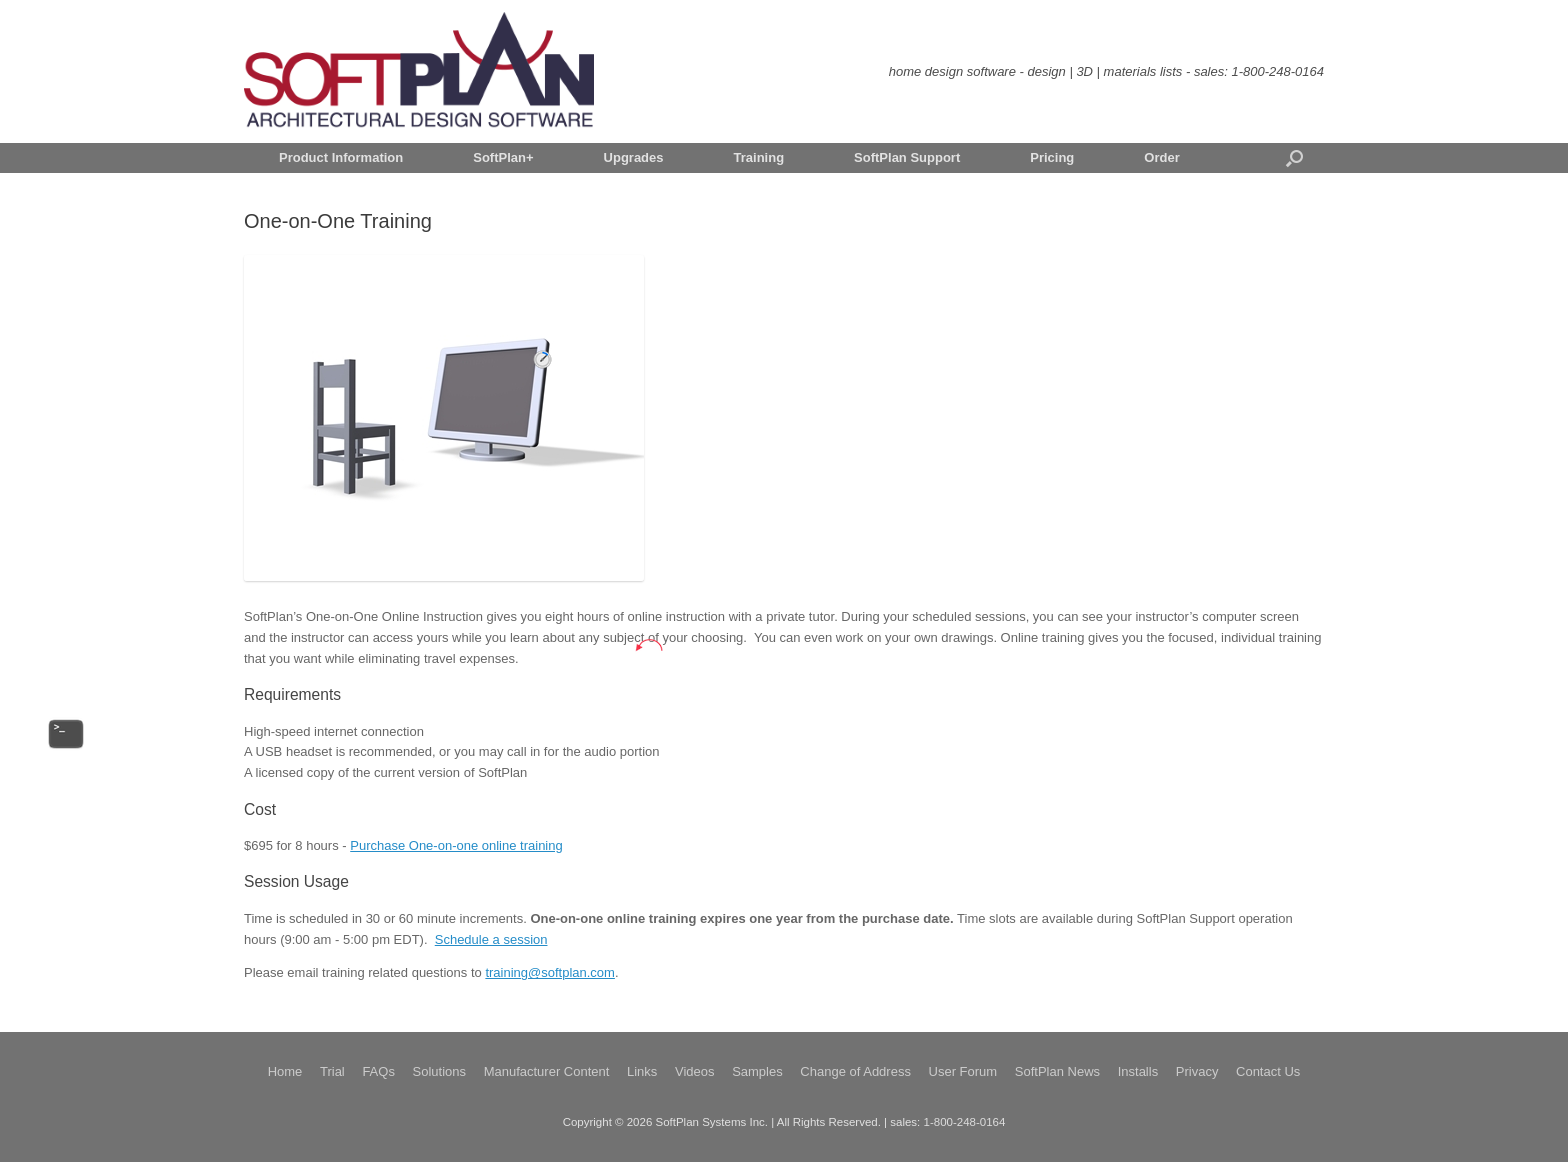 This screenshot has width=1568, height=1162. I want to click on undo the last action, so click(649, 645).